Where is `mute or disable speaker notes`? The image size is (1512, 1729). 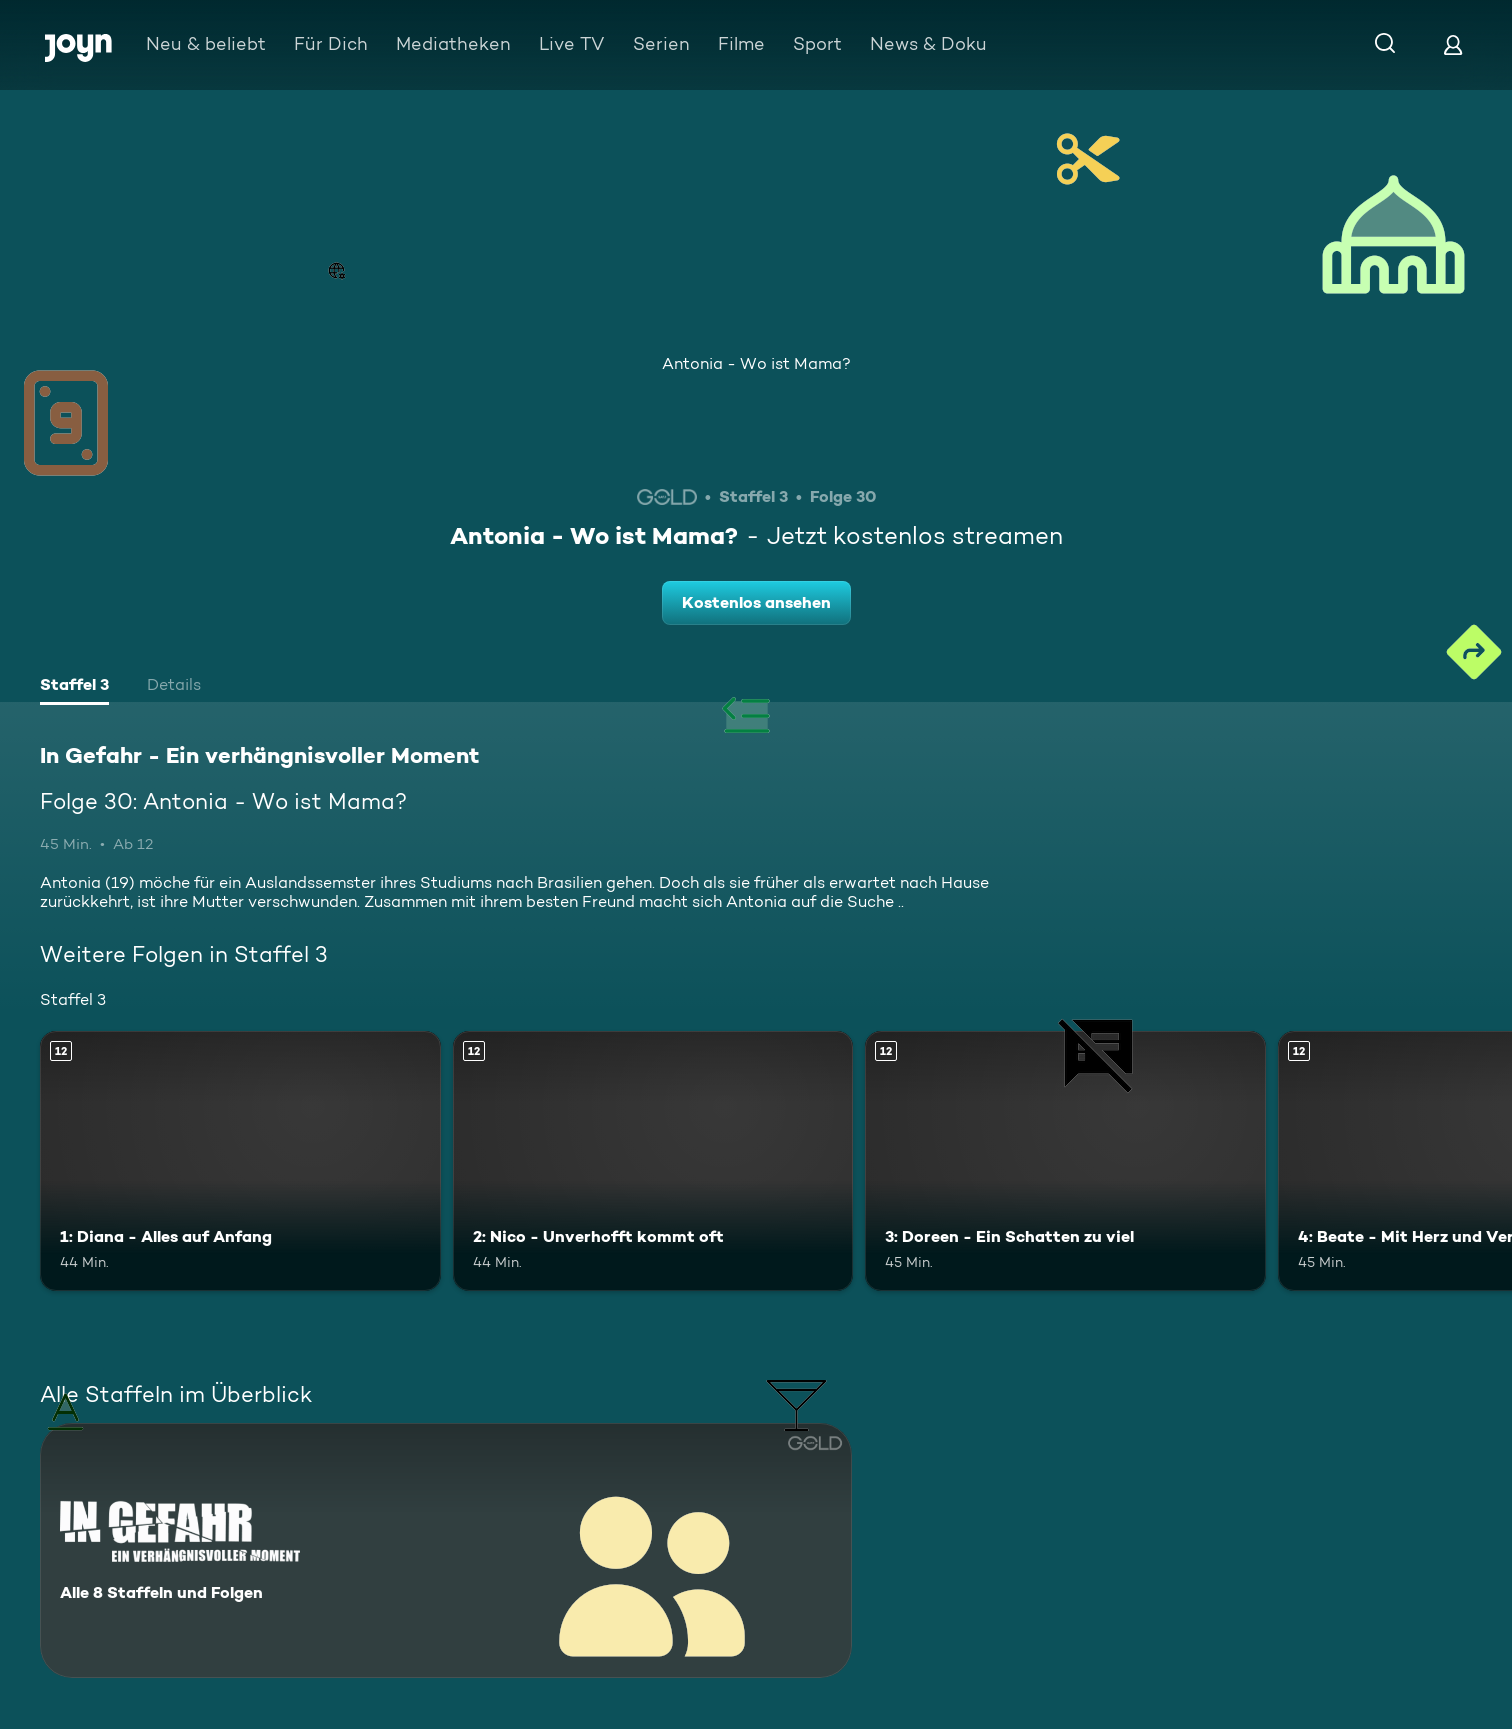
mute or disable speaker notes is located at coordinates (1098, 1053).